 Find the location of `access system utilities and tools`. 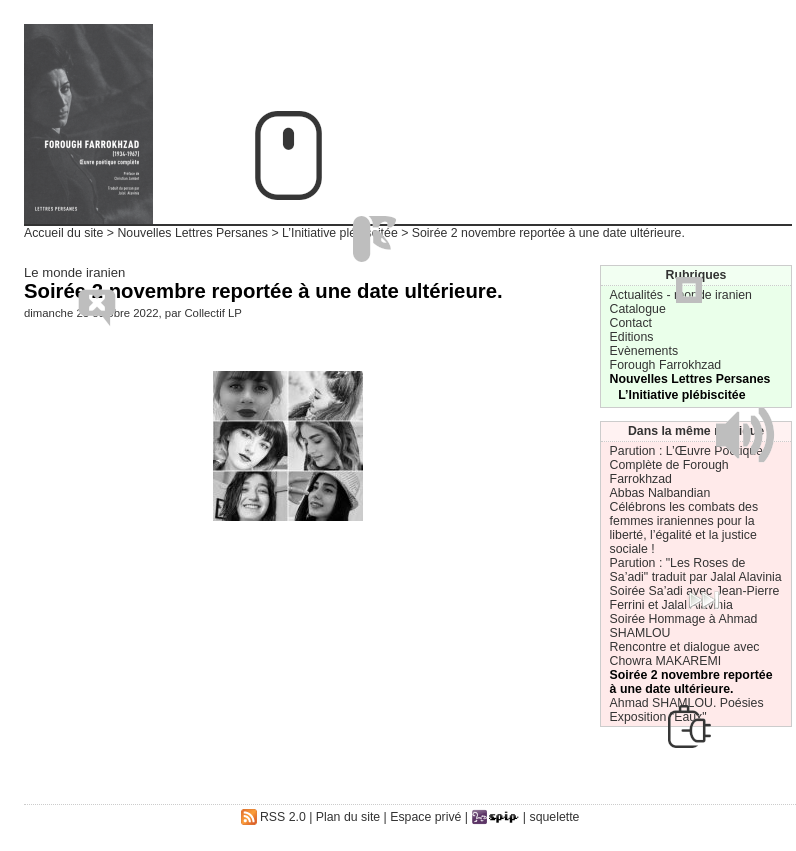

access system utilities and tools is located at coordinates (376, 239).